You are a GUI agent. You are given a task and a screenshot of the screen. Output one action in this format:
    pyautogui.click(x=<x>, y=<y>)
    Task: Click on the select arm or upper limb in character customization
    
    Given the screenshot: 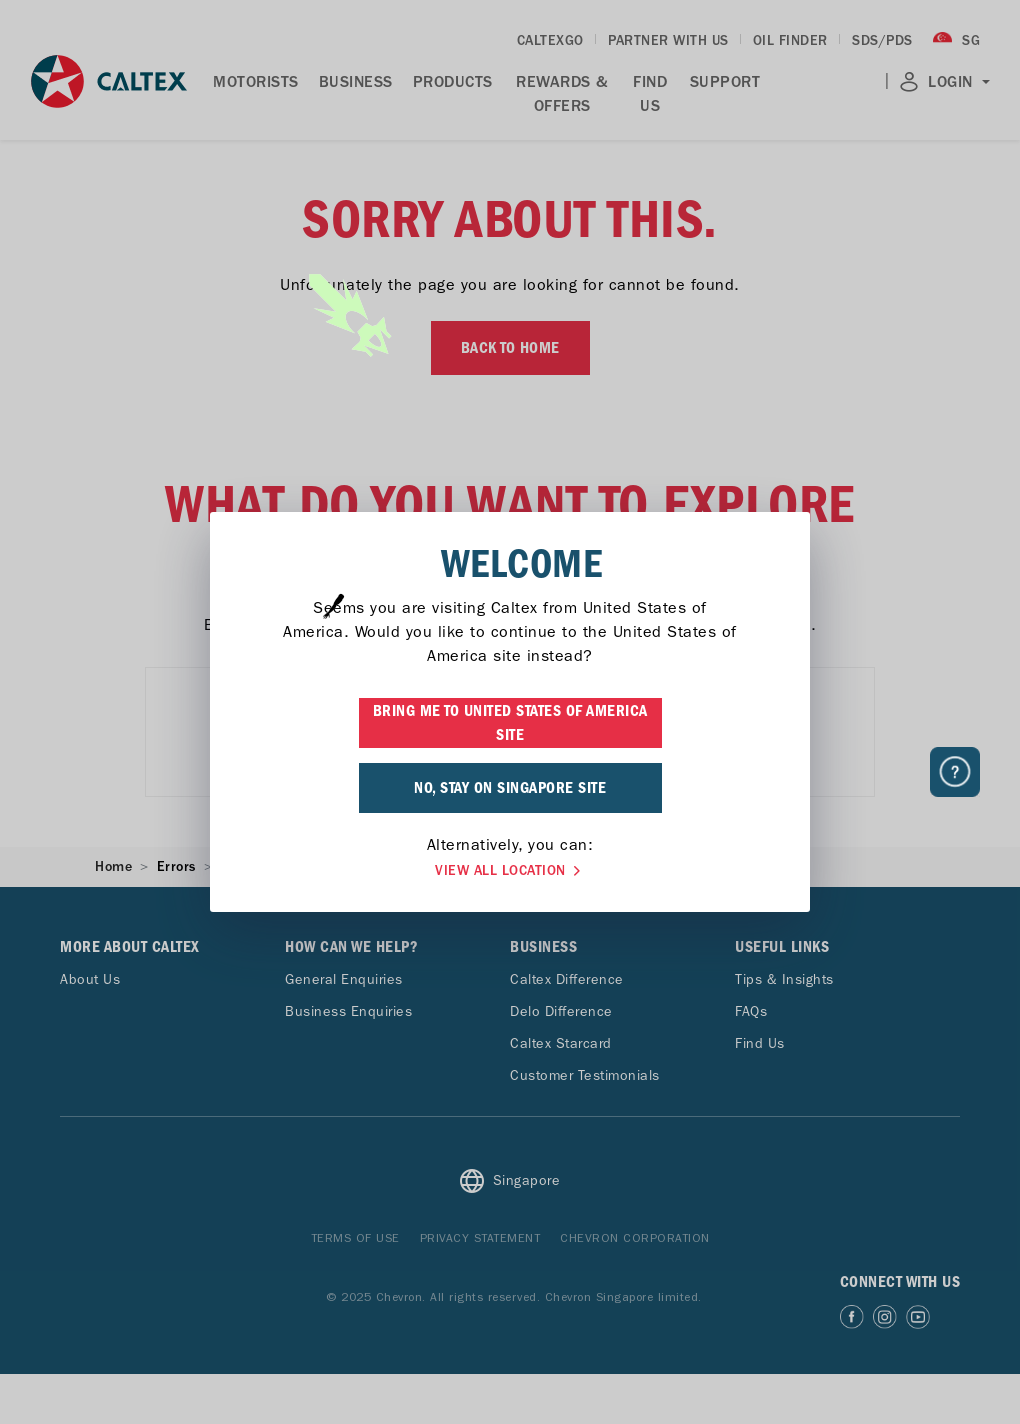 What is the action you would take?
    pyautogui.click(x=333, y=606)
    